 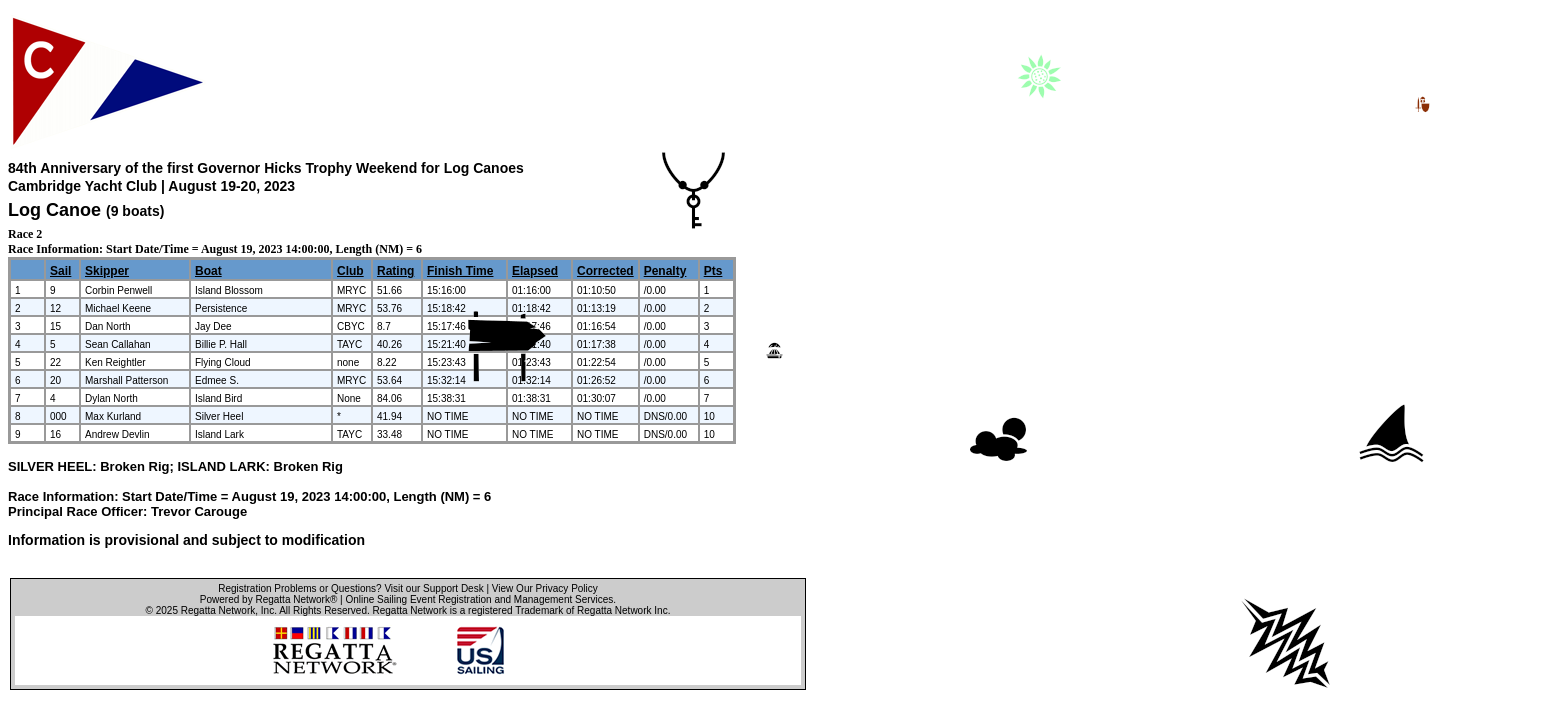 I want to click on indicates a garden or farming feature in a game, so click(x=1039, y=76).